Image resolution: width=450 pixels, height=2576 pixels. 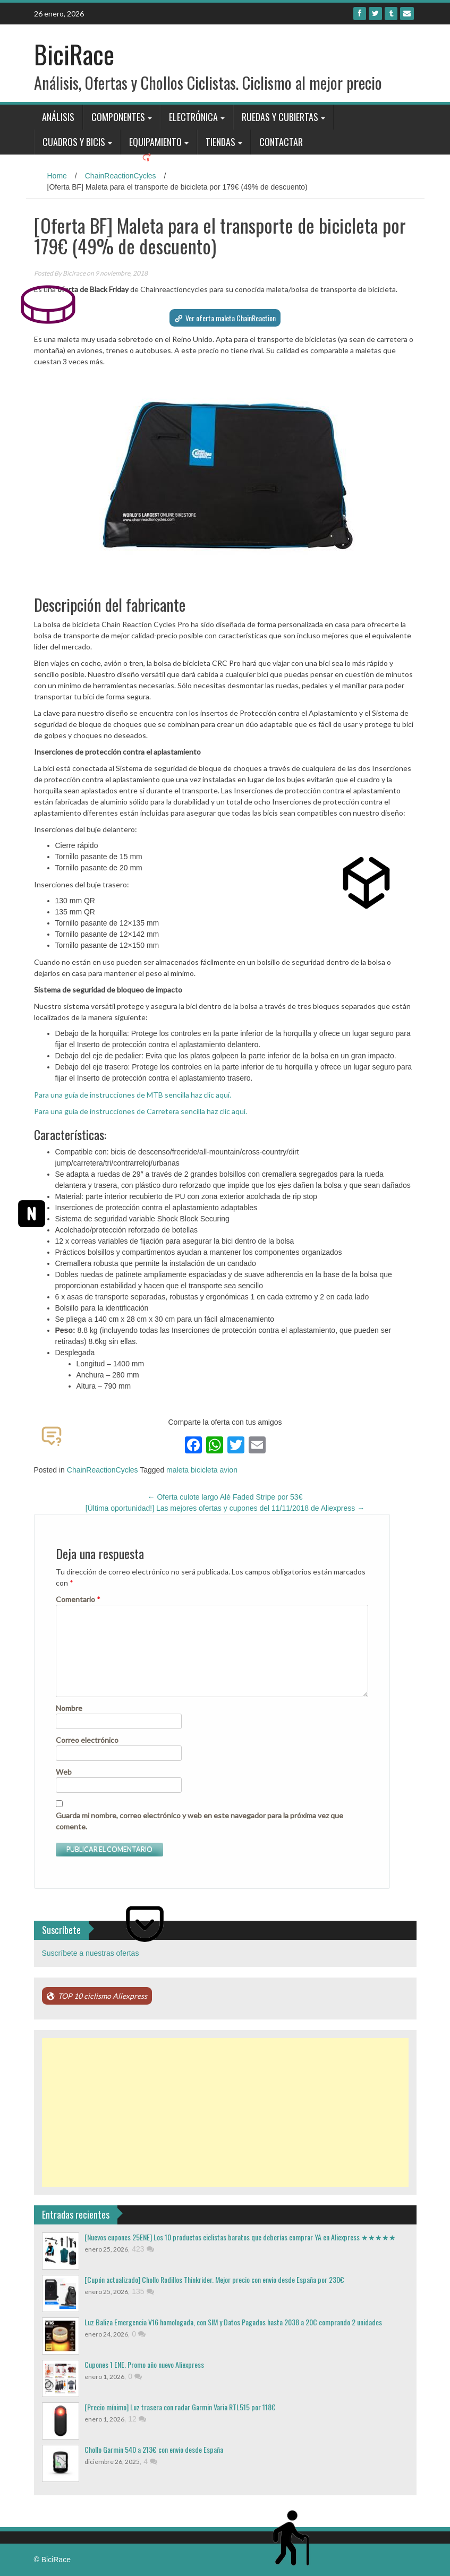 I want to click on skip forward 5 seconds, so click(x=147, y=157).